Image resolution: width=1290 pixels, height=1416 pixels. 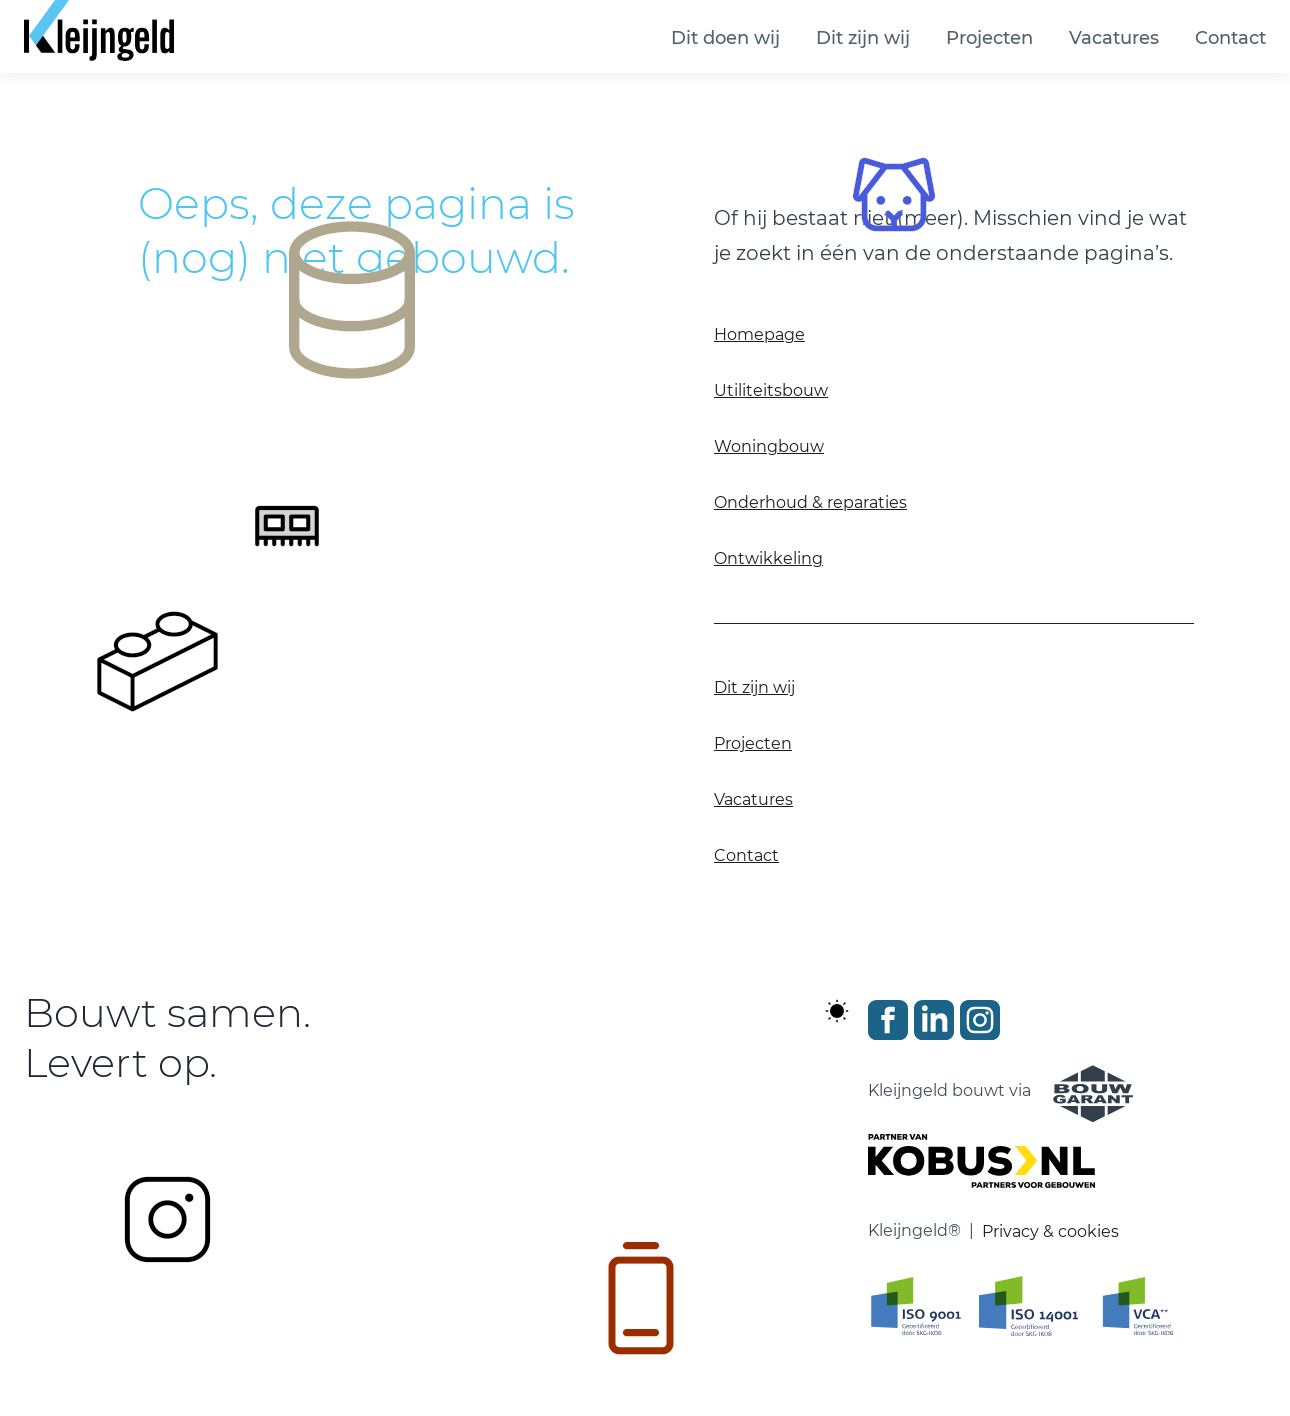 What do you see at coordinates (167, 1219) in the screenshot?
I see `open Instagram app` at bounding box center [167, 1219].